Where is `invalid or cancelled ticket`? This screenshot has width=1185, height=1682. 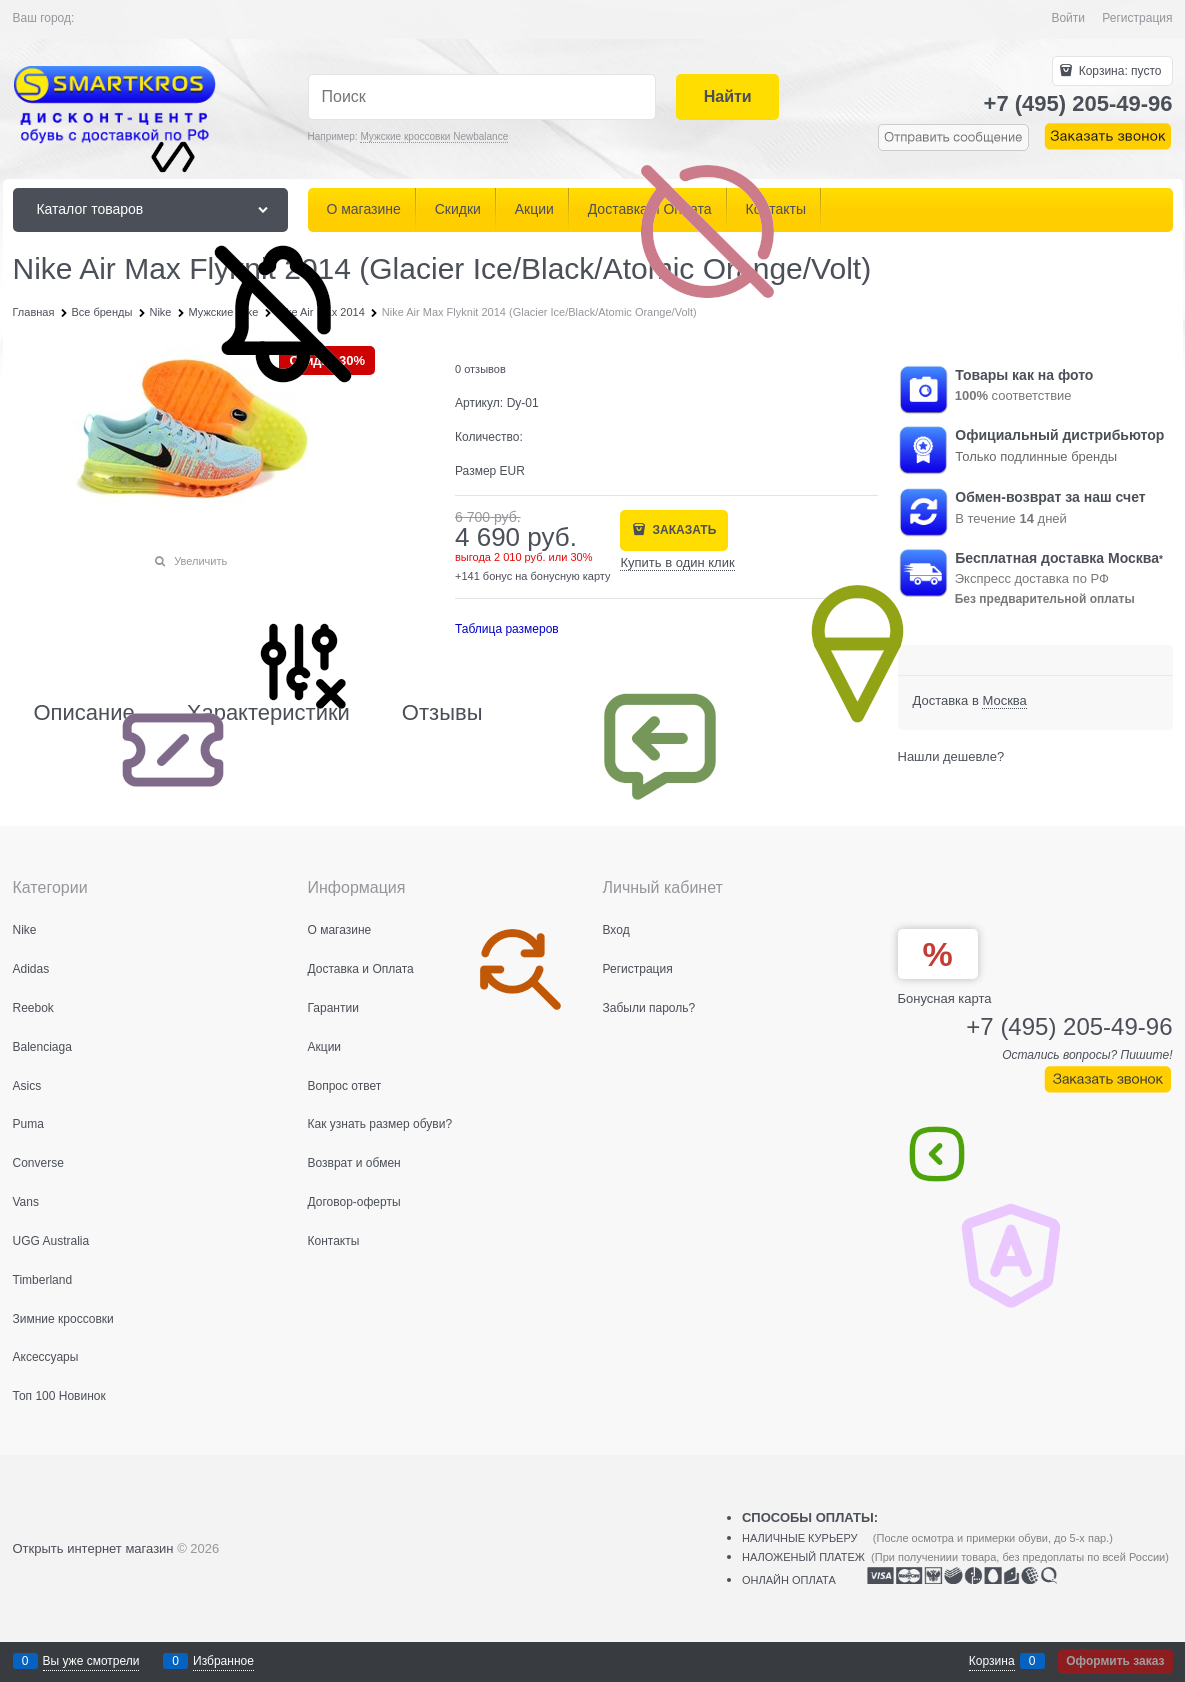 invalid or cancelled ticket is located at coordinates (173, 750).